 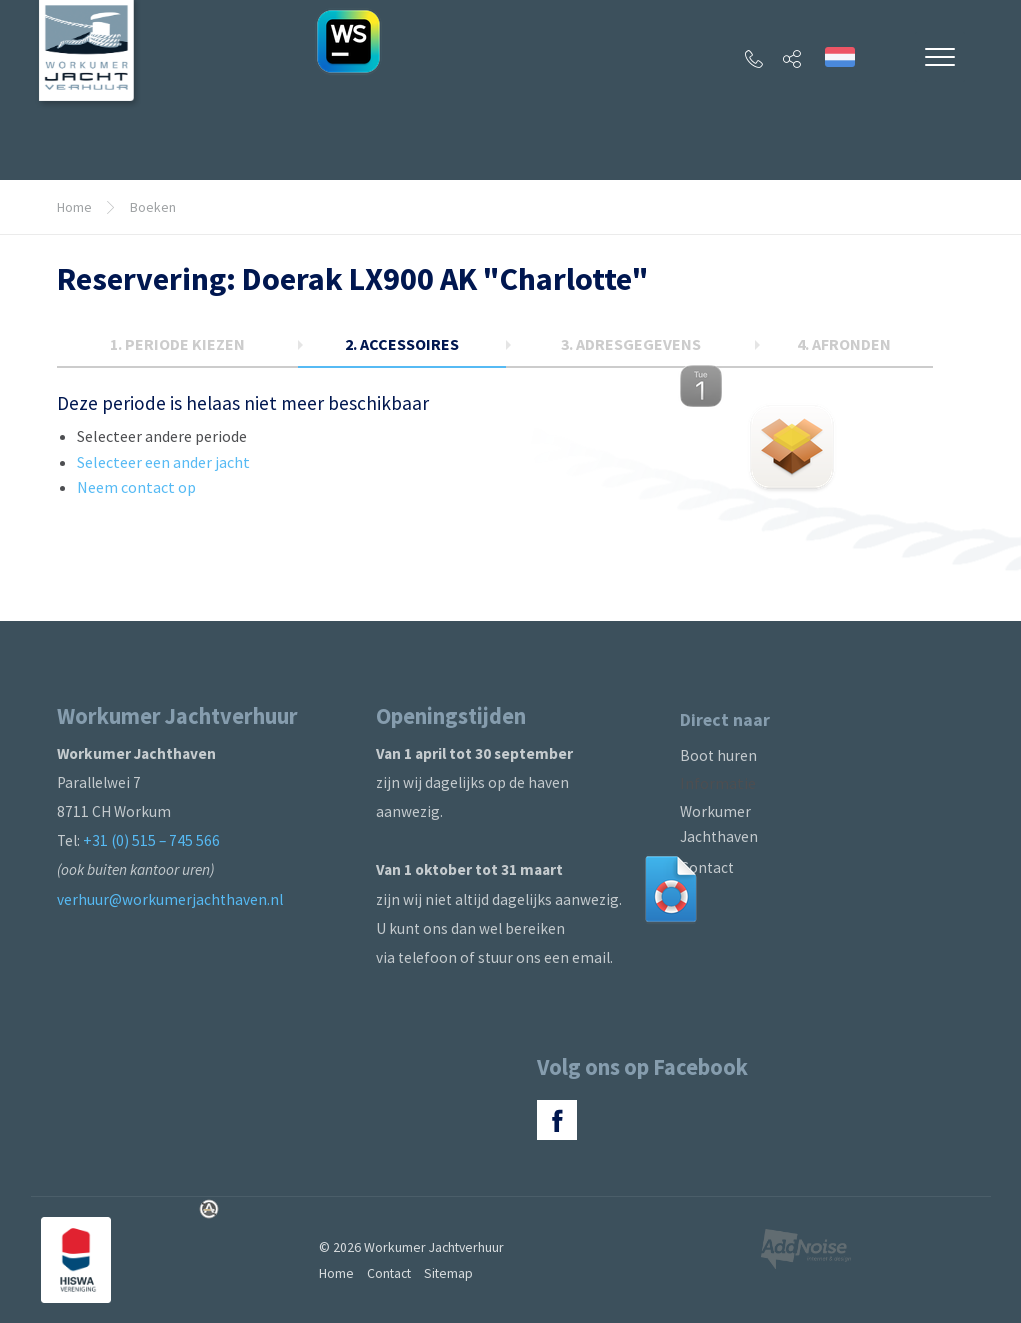 I want to click on open the calendar app, so click(x=701, y=386).